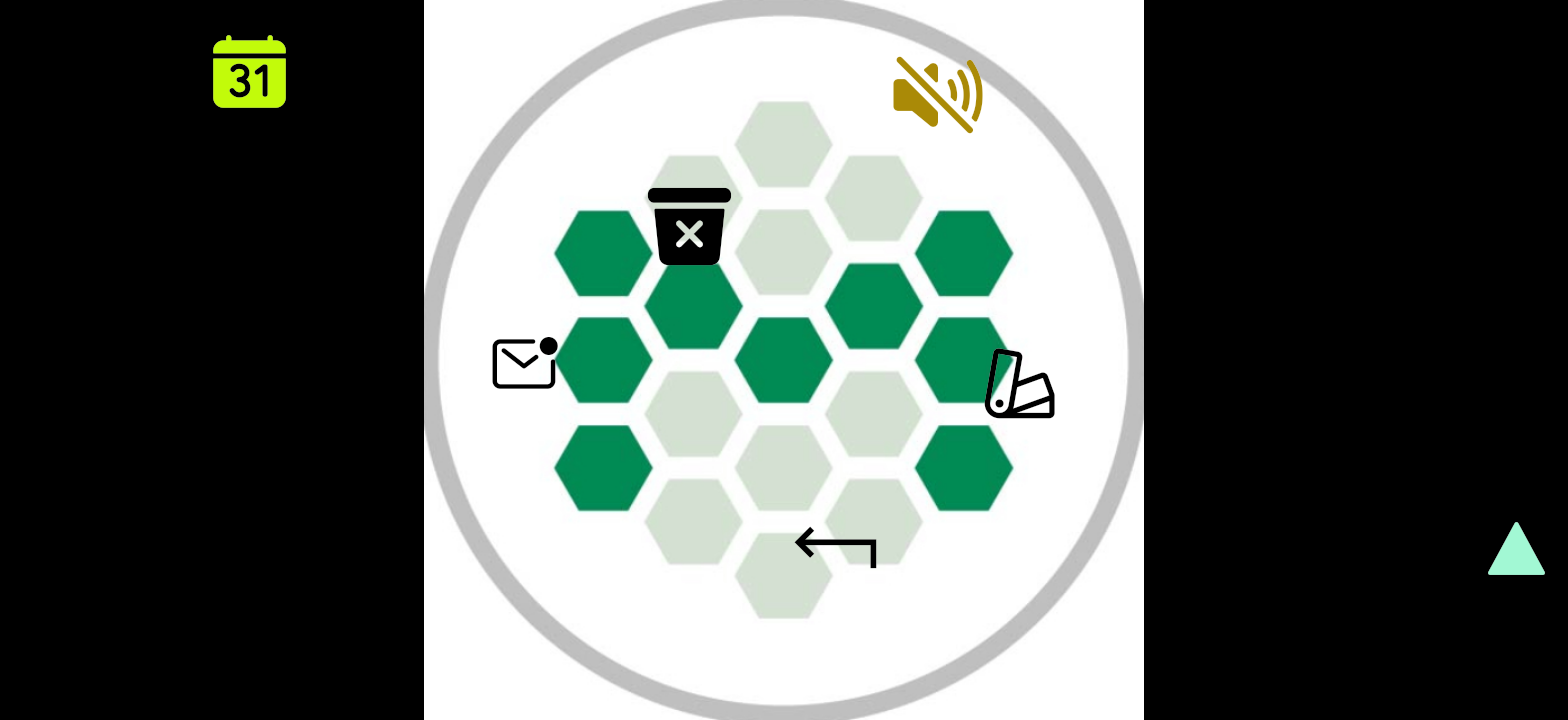 The width and height of the screenshot is (1568, 720). Describe the element at coordinates (249, 71) in the screenshot. I see `view or select a specific date` at that location.